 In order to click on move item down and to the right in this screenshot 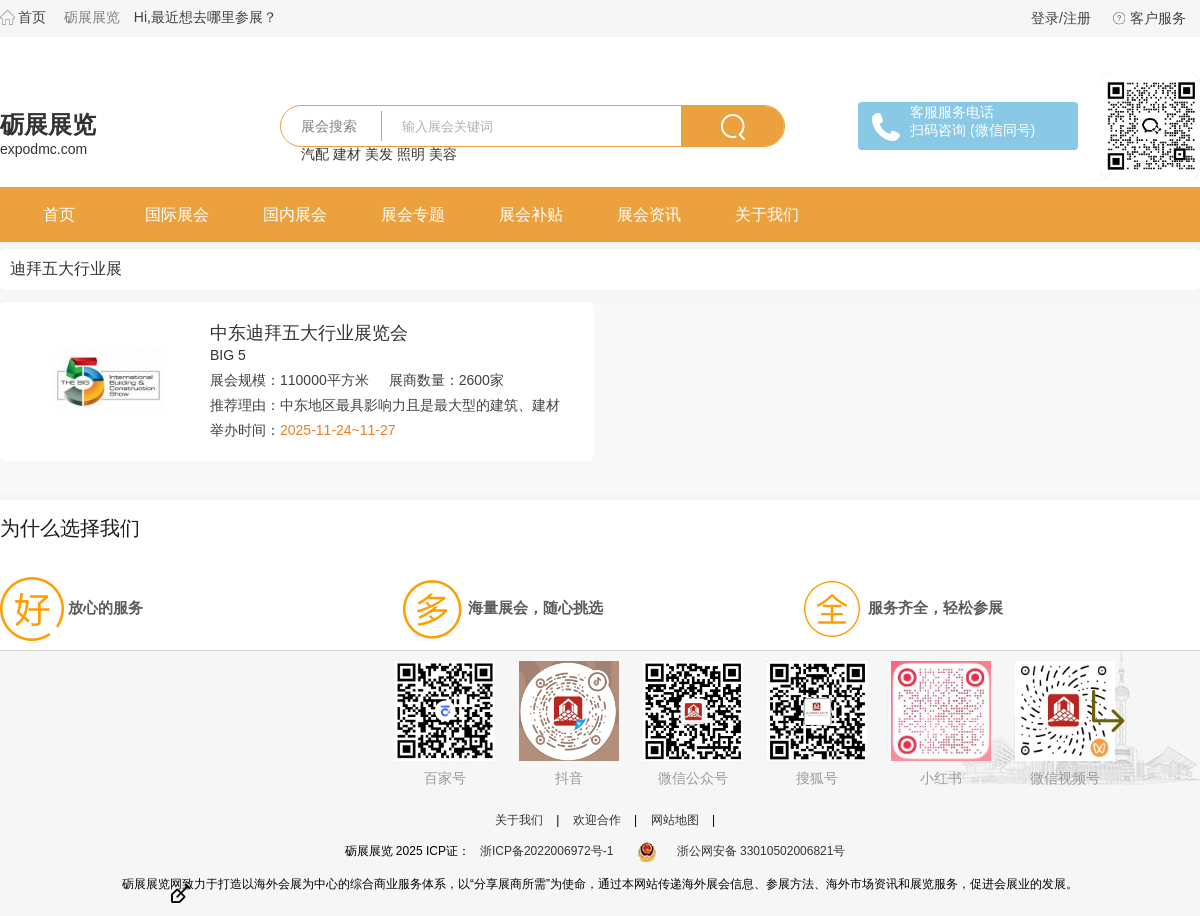, I will do `click(1105, 711)`.